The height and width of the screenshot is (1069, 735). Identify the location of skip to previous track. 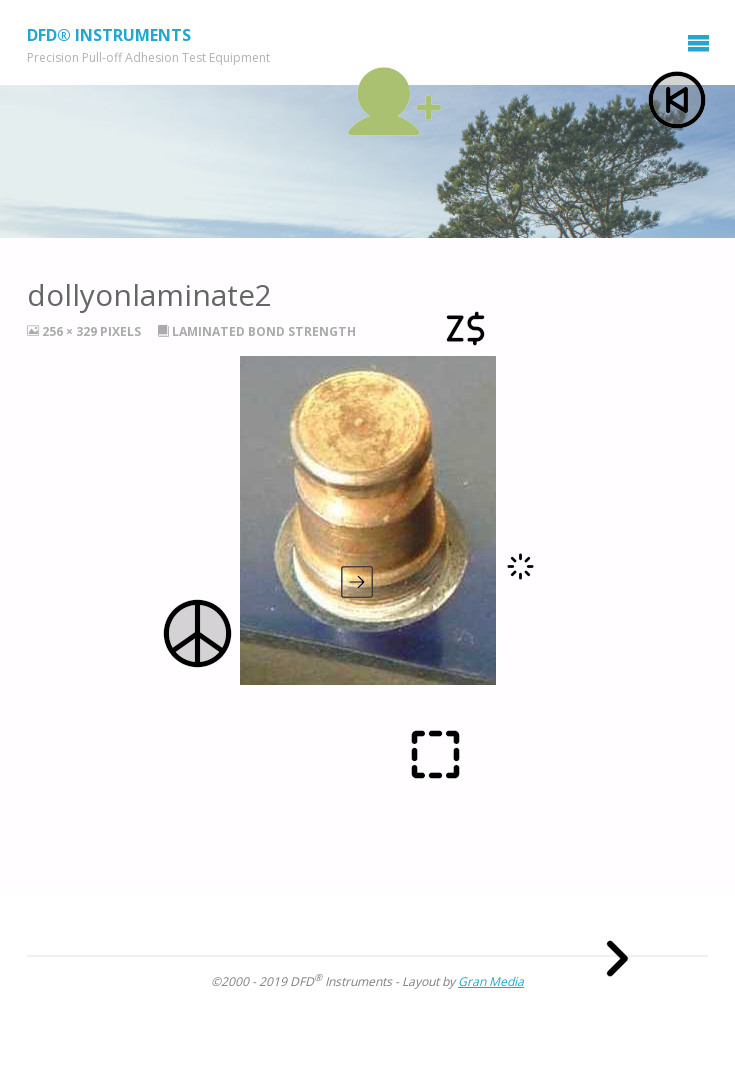
(677, 100).